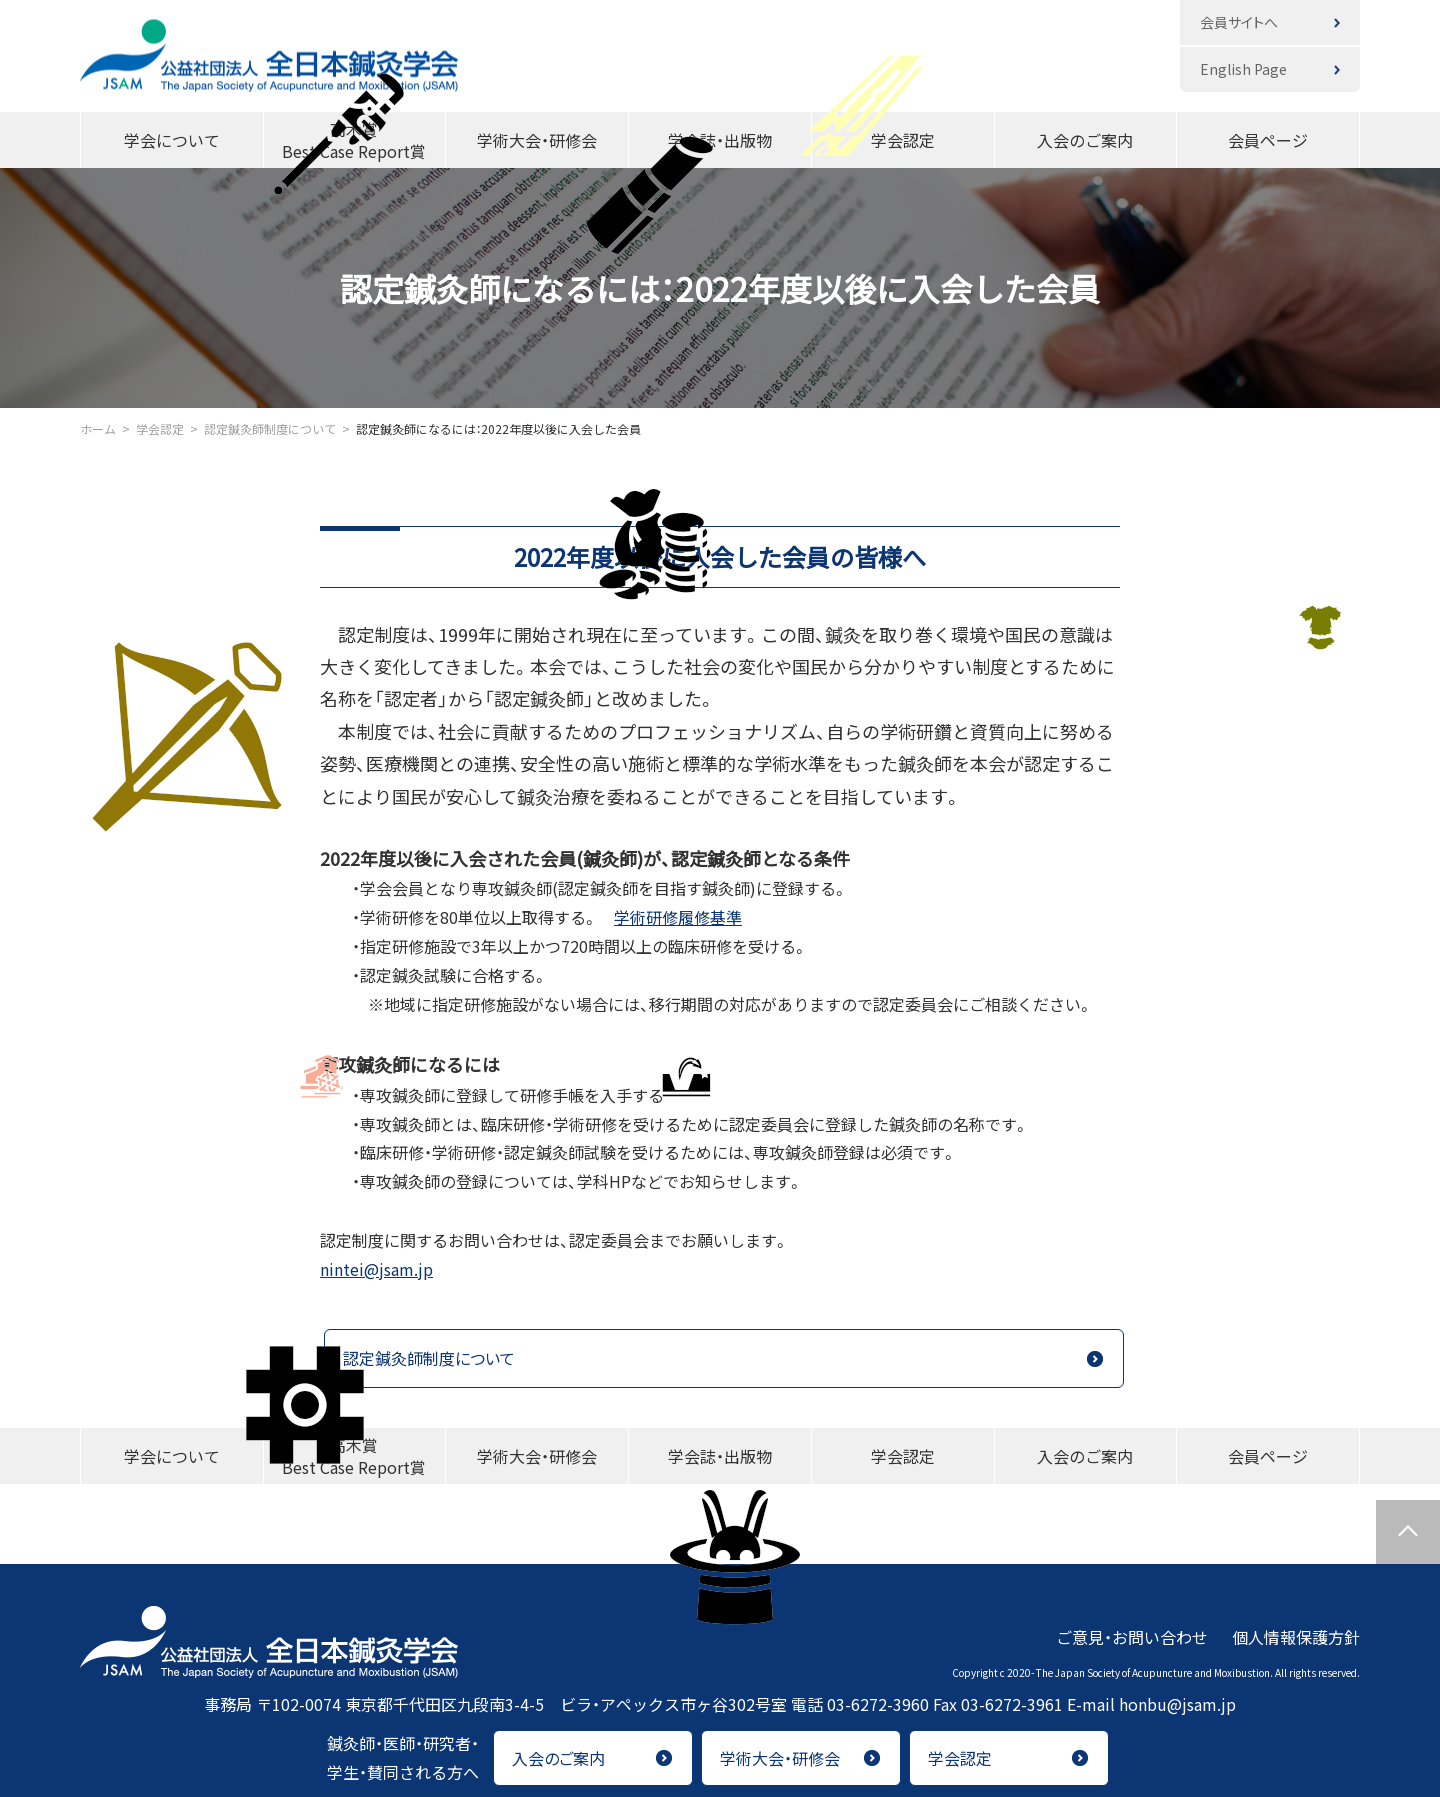 The width and height of the screenshot is (1440, 1797). What do you see at coordinates (655, 544) in the screenshot?
I see `view your in-game currency balance` at bounding box center [655, 544].